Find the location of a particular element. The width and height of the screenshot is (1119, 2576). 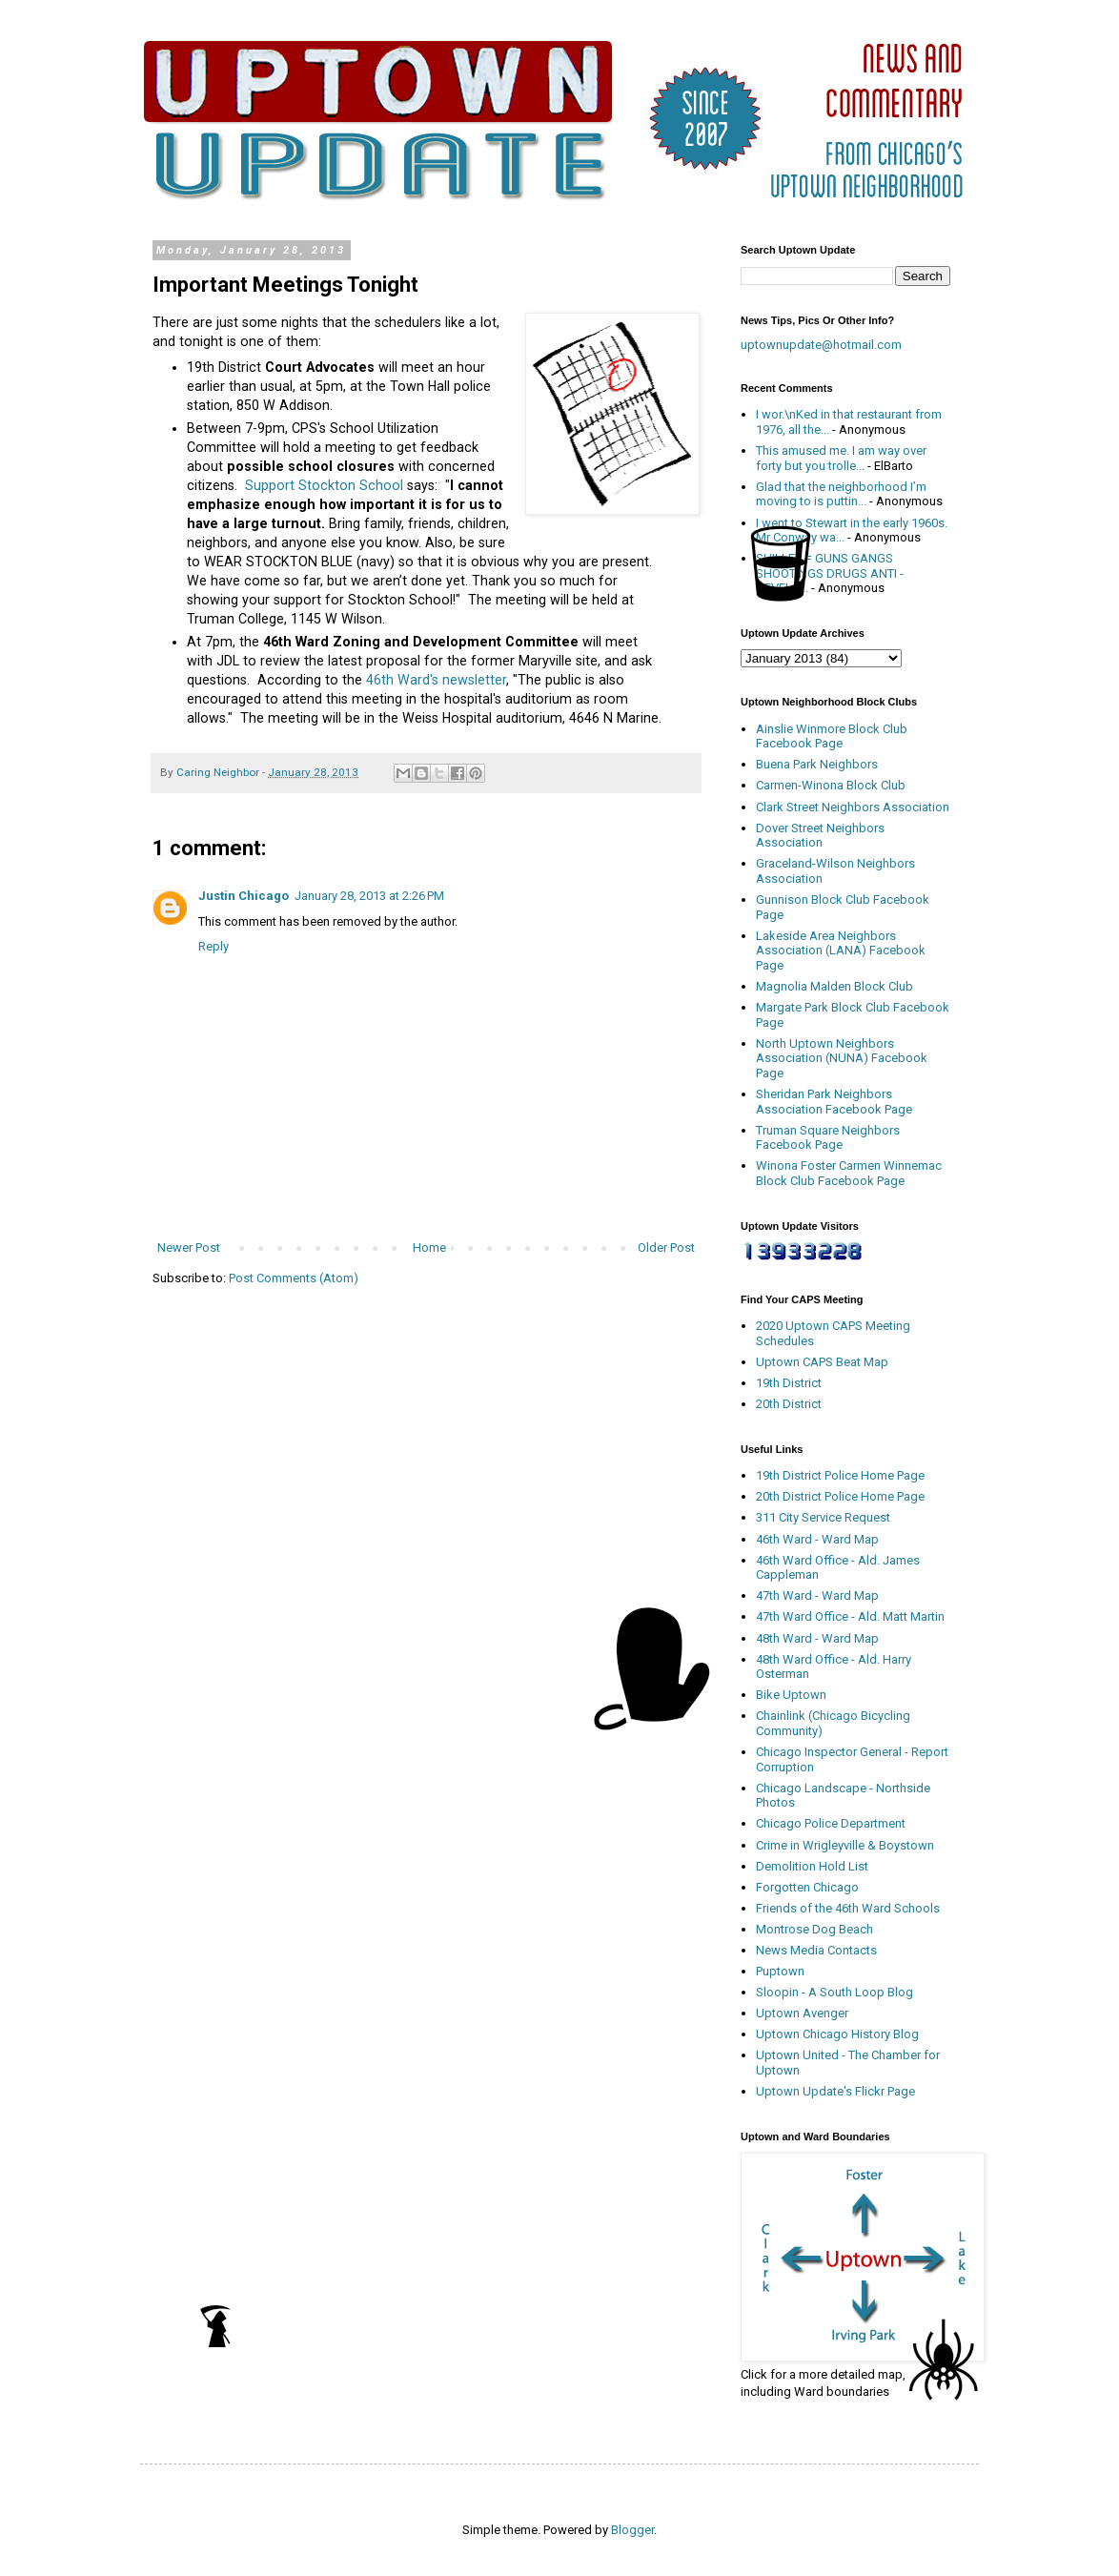

indicates a shot glass or alcoholic beverage item is located at coordinates (781, 563).